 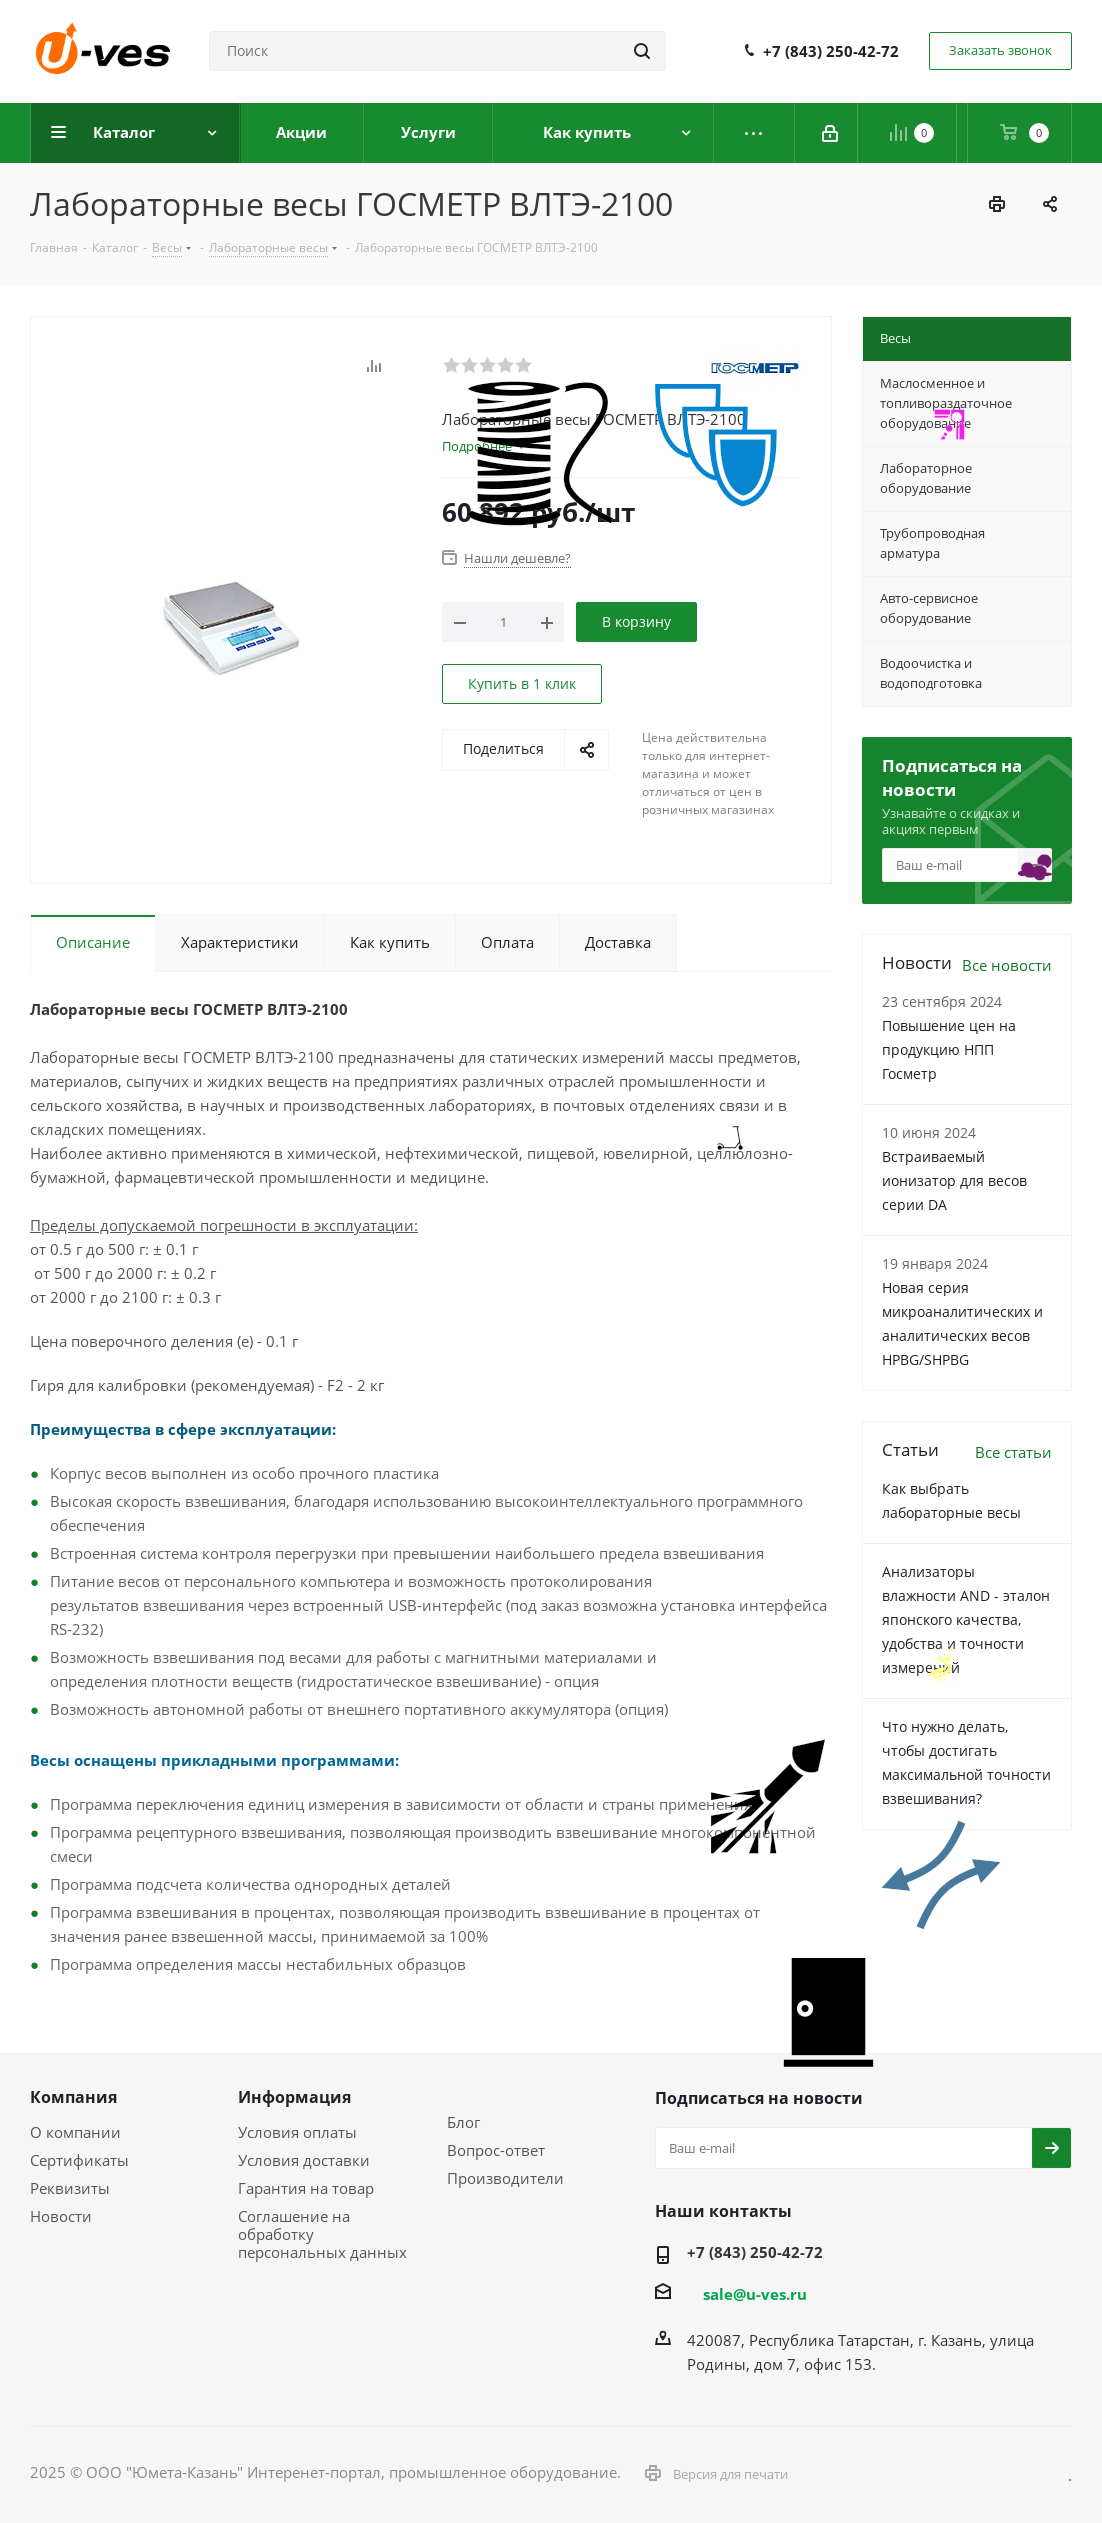 What do you see at coordinates (1035, 868) in the screenshot?
I see `view current weather conditions` at bounding box center [1035, 868].